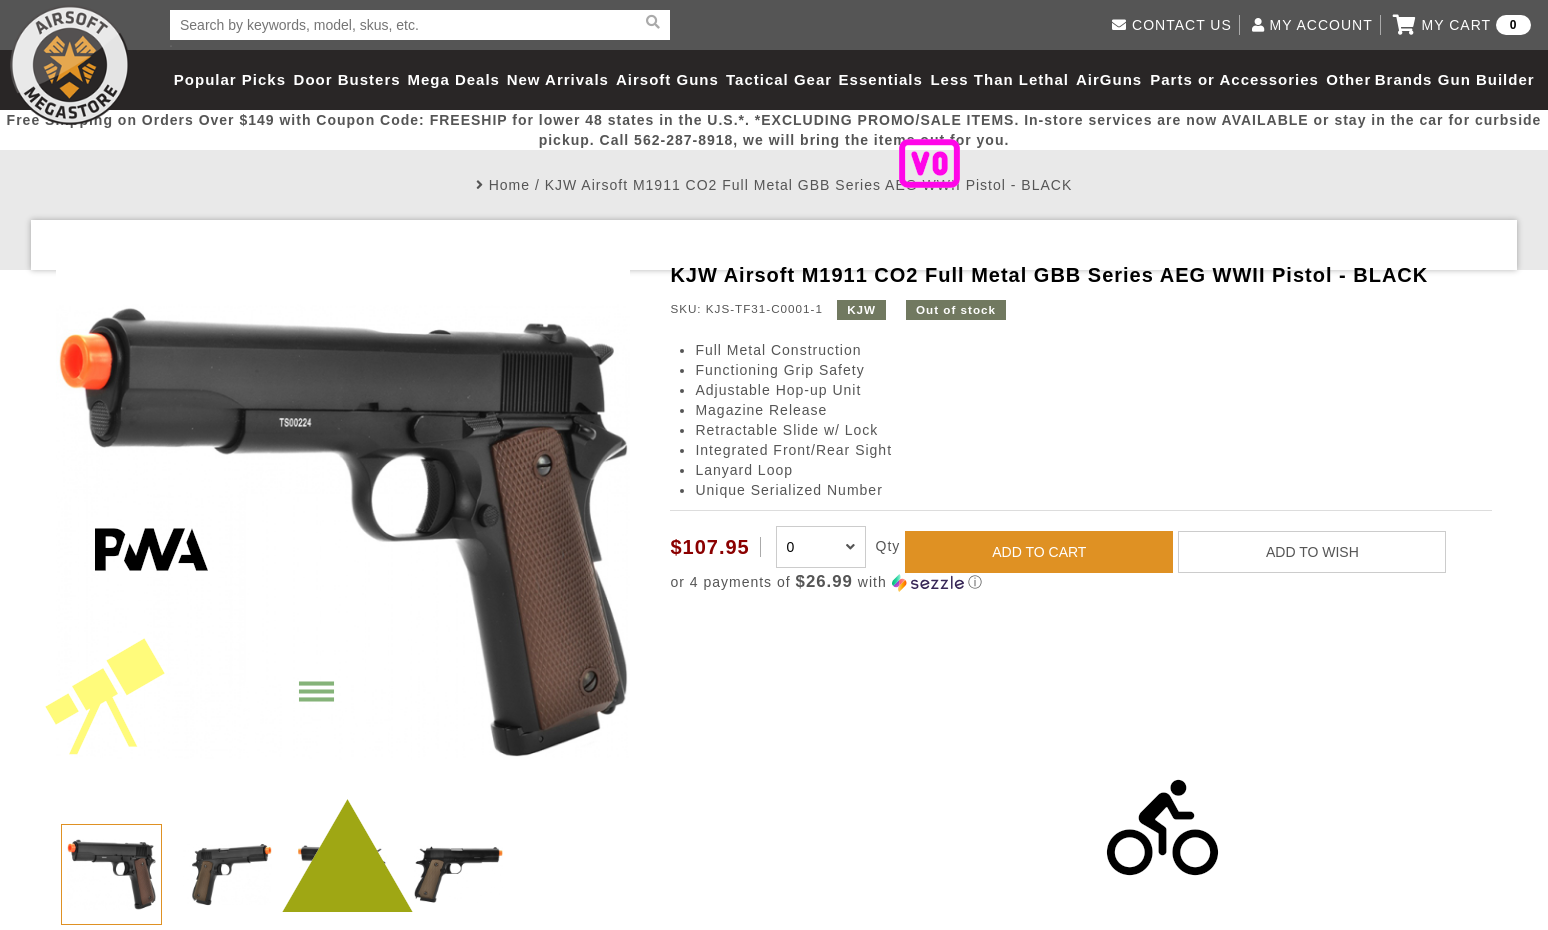 This screenshot has width=1548, height=930. I want to click on explore or discover new content, so click(105, 698).